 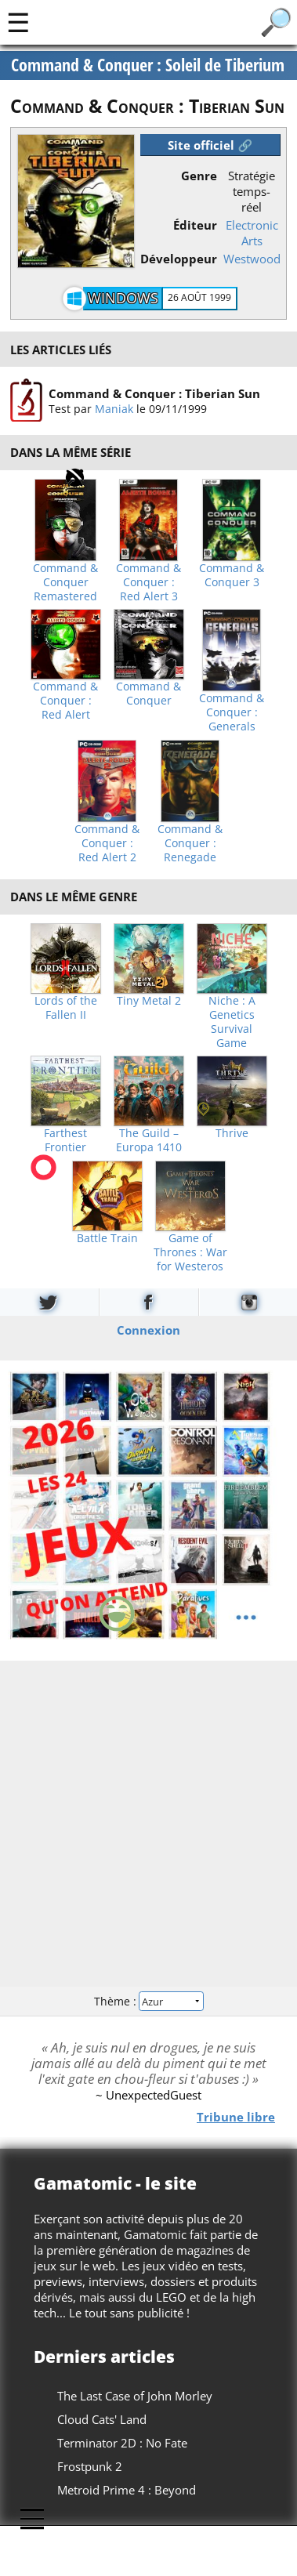 What do you see at coordinates (32, 2519) in the screenshot?
I see `open the navigation menu` at bounding box center [32, 2519].